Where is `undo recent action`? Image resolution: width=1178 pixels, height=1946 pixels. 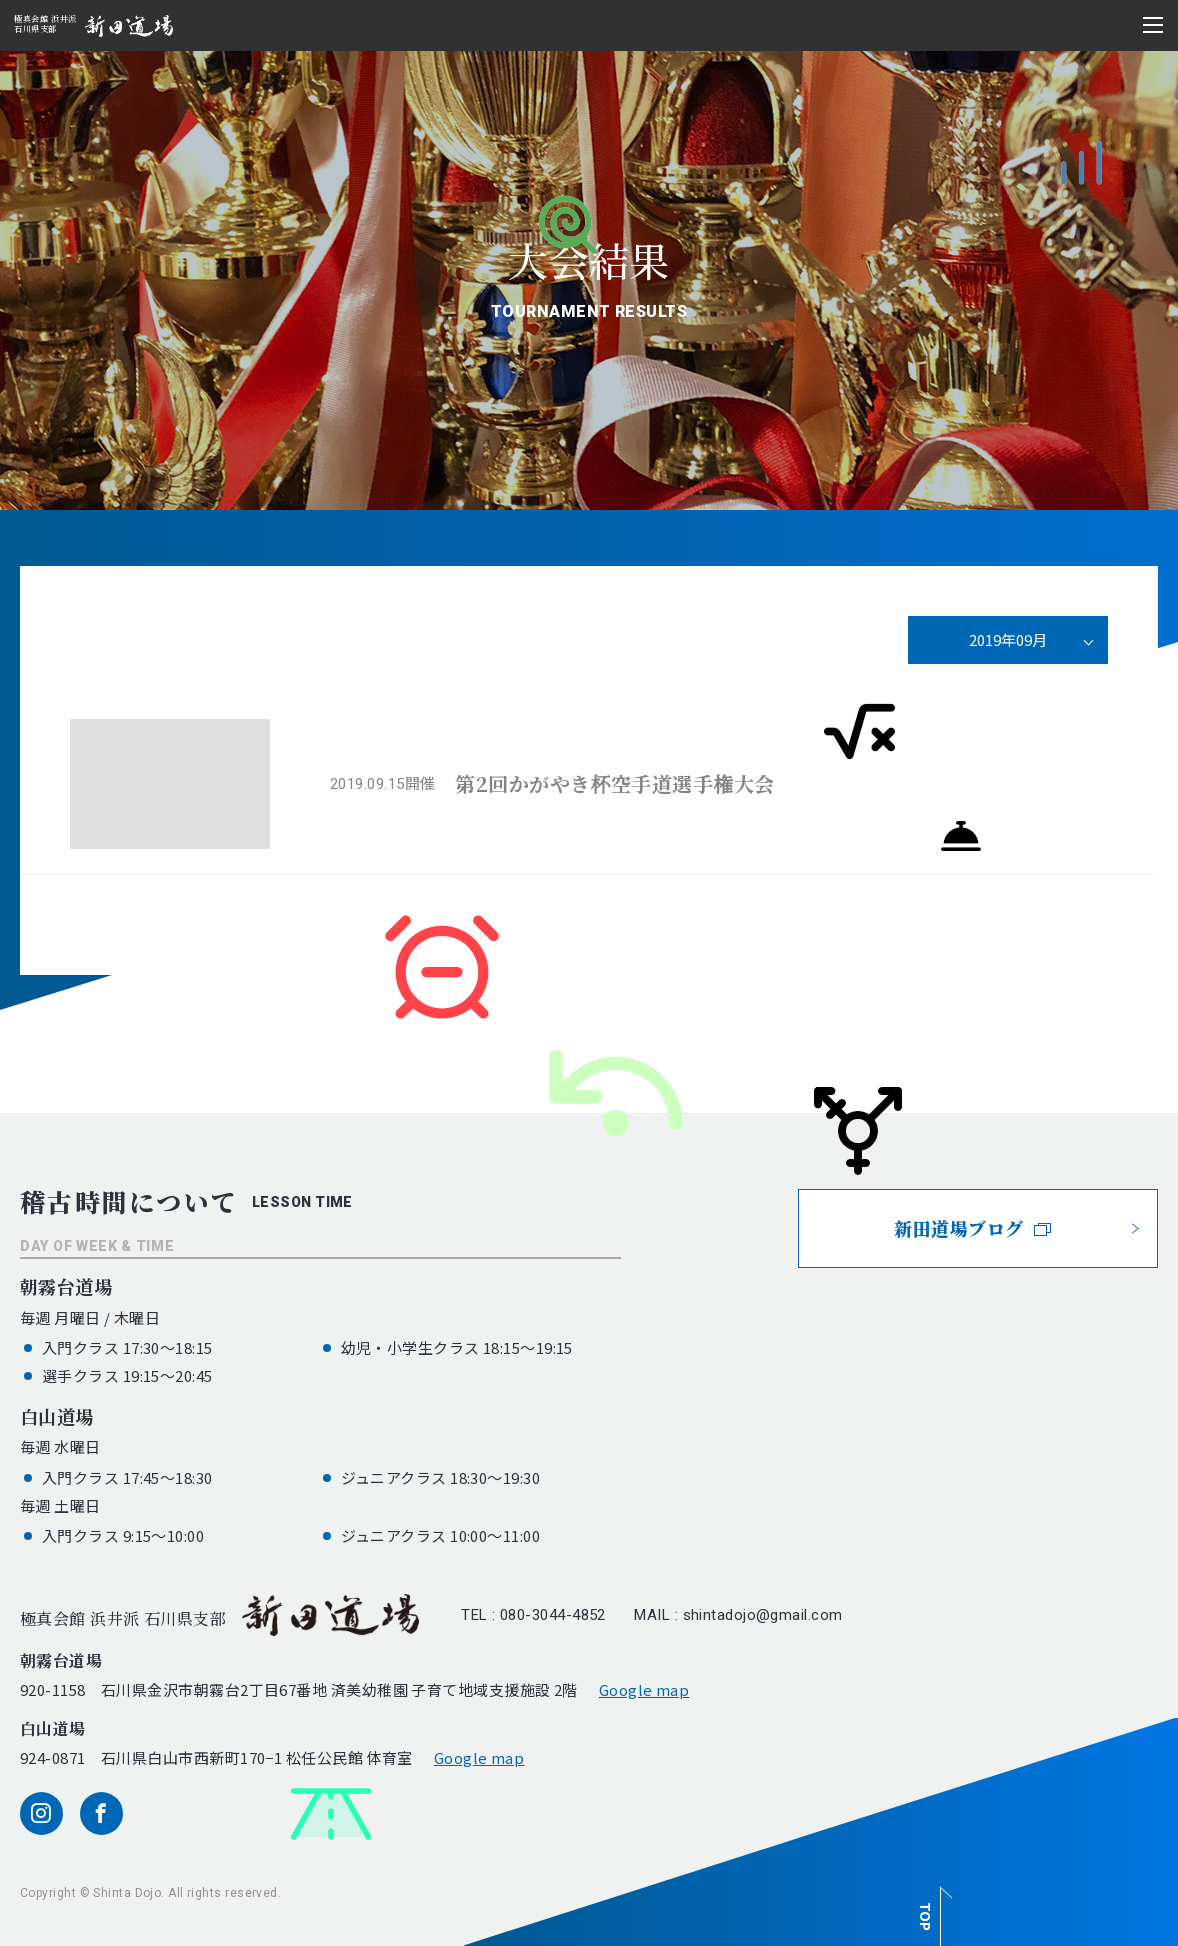
undo recent action is located at coordinates (616, 1090).